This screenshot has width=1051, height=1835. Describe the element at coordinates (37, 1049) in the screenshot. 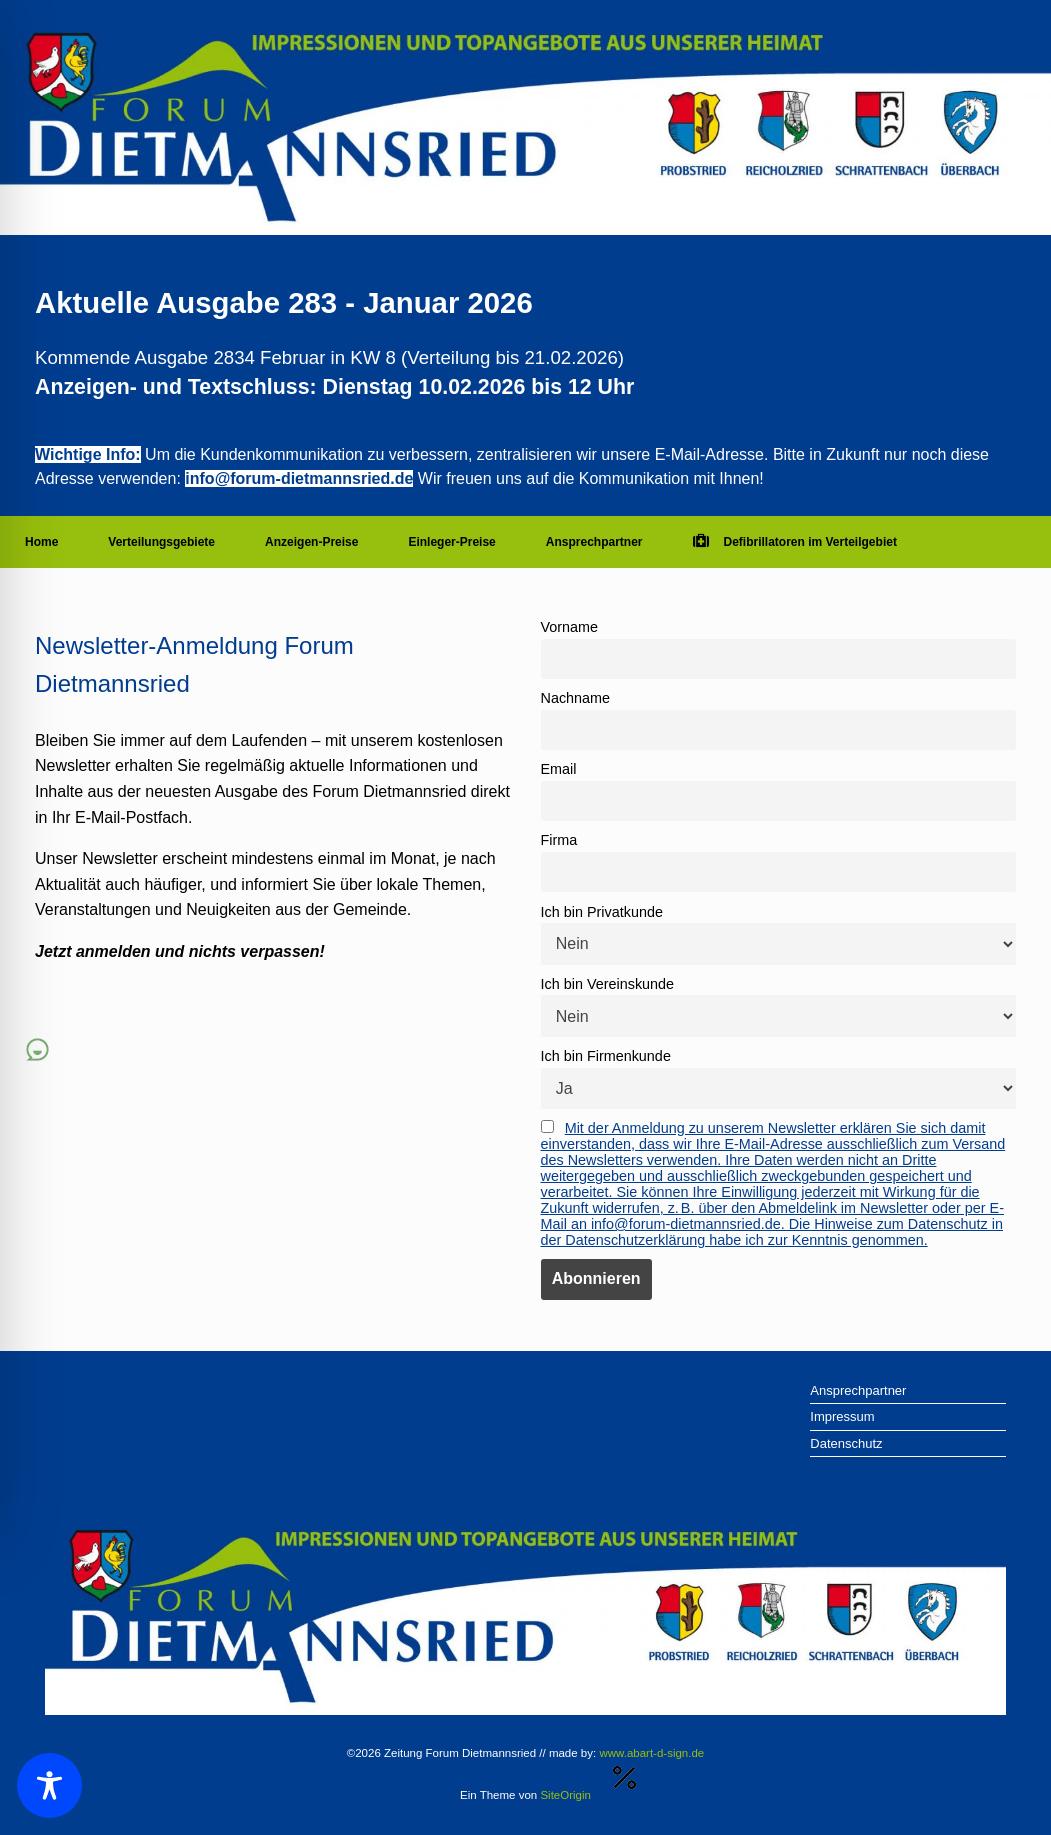

I see `open a friendly chat or messaging feature` at that location.